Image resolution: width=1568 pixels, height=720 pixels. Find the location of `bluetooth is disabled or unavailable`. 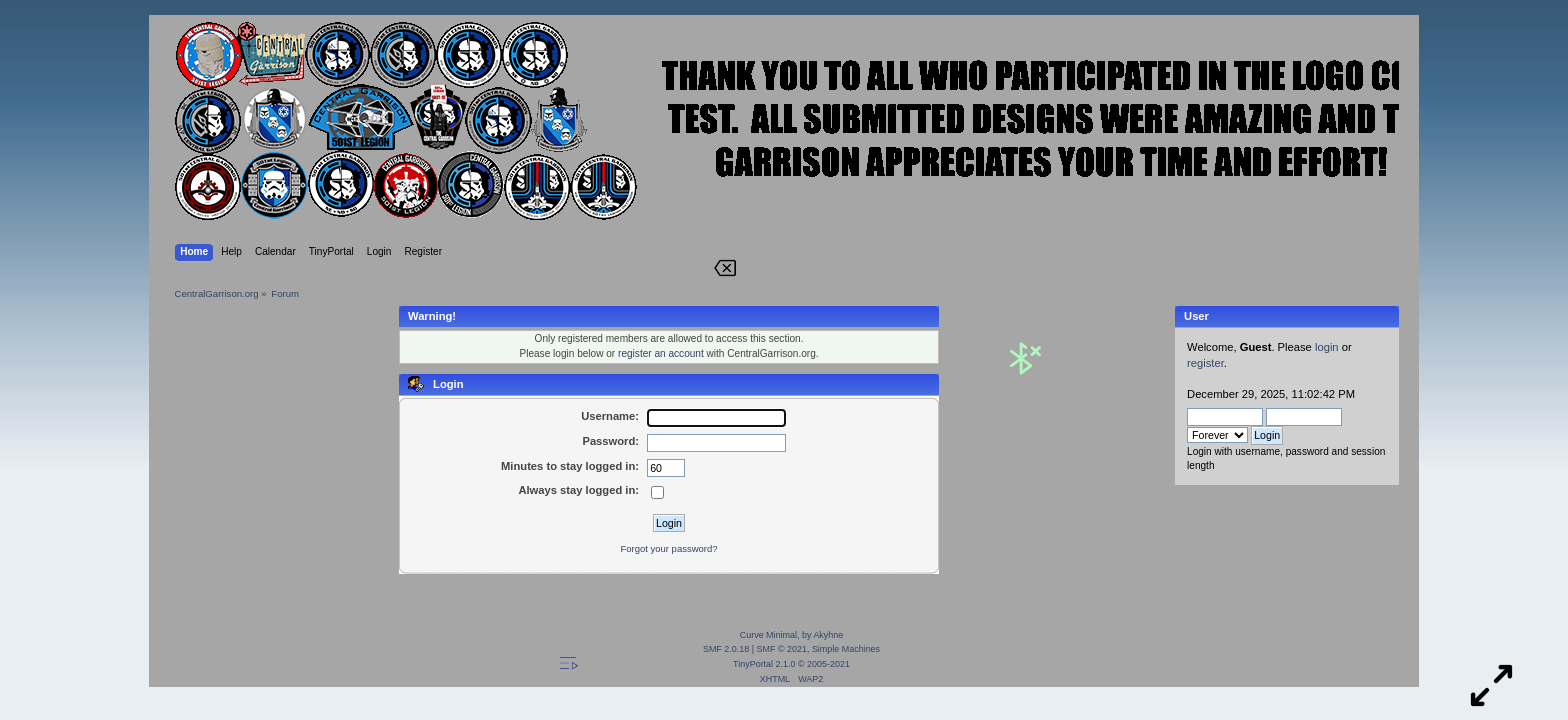

bluetooth is disabled or unavailable is located at coordinates (1023, 358).